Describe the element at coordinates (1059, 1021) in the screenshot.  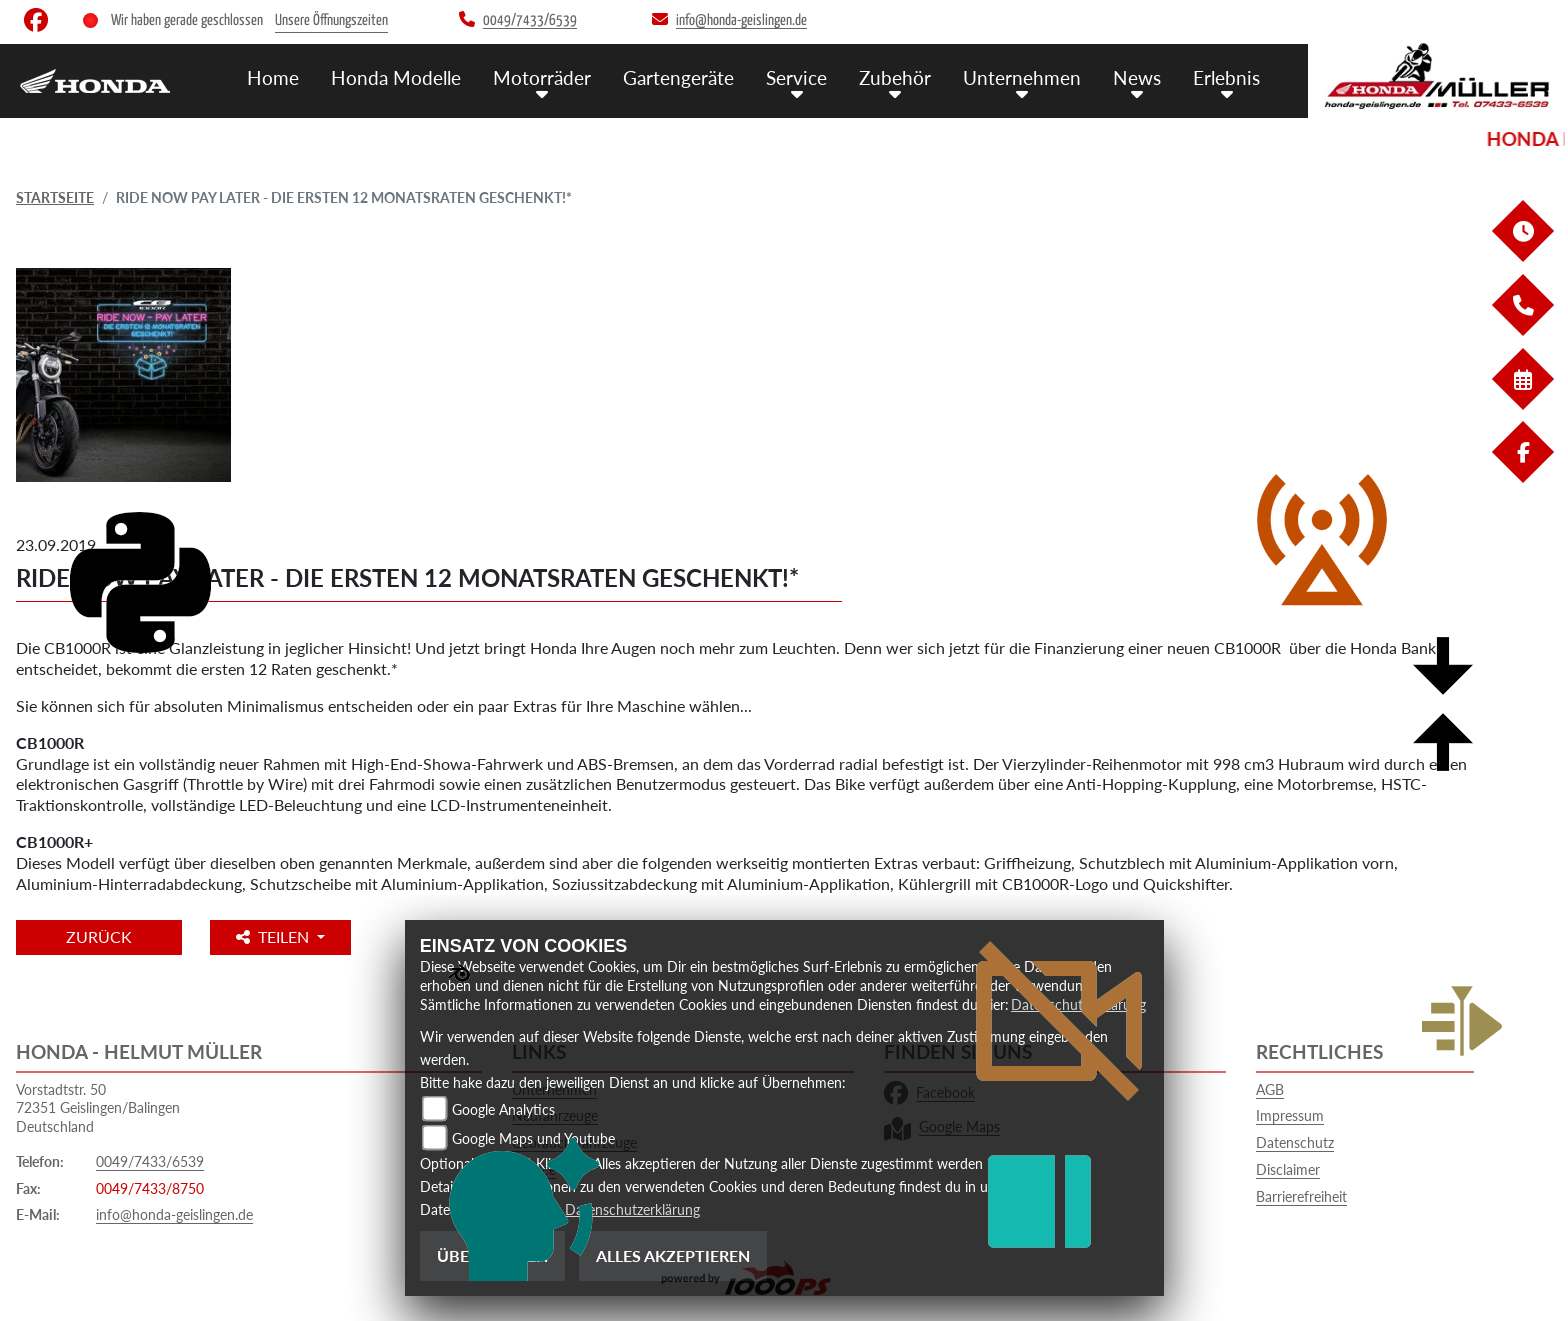
I see `turn off camera during a video call` at that location.